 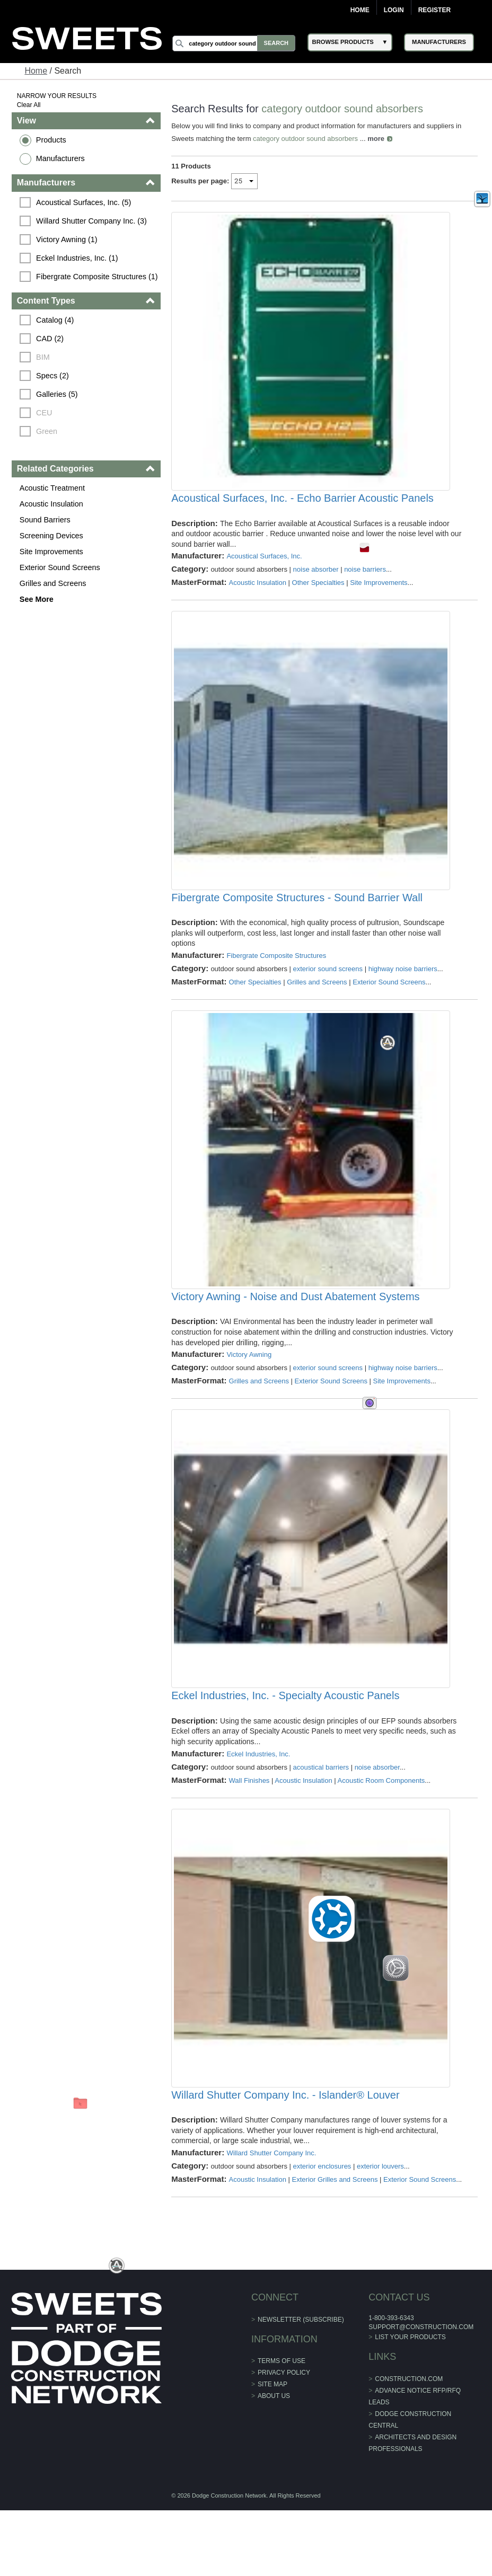 What do you see at coordinates (482, 199) in the screenshot?
I see `open Shotwell photo manager` at bounding box center [482, 199].